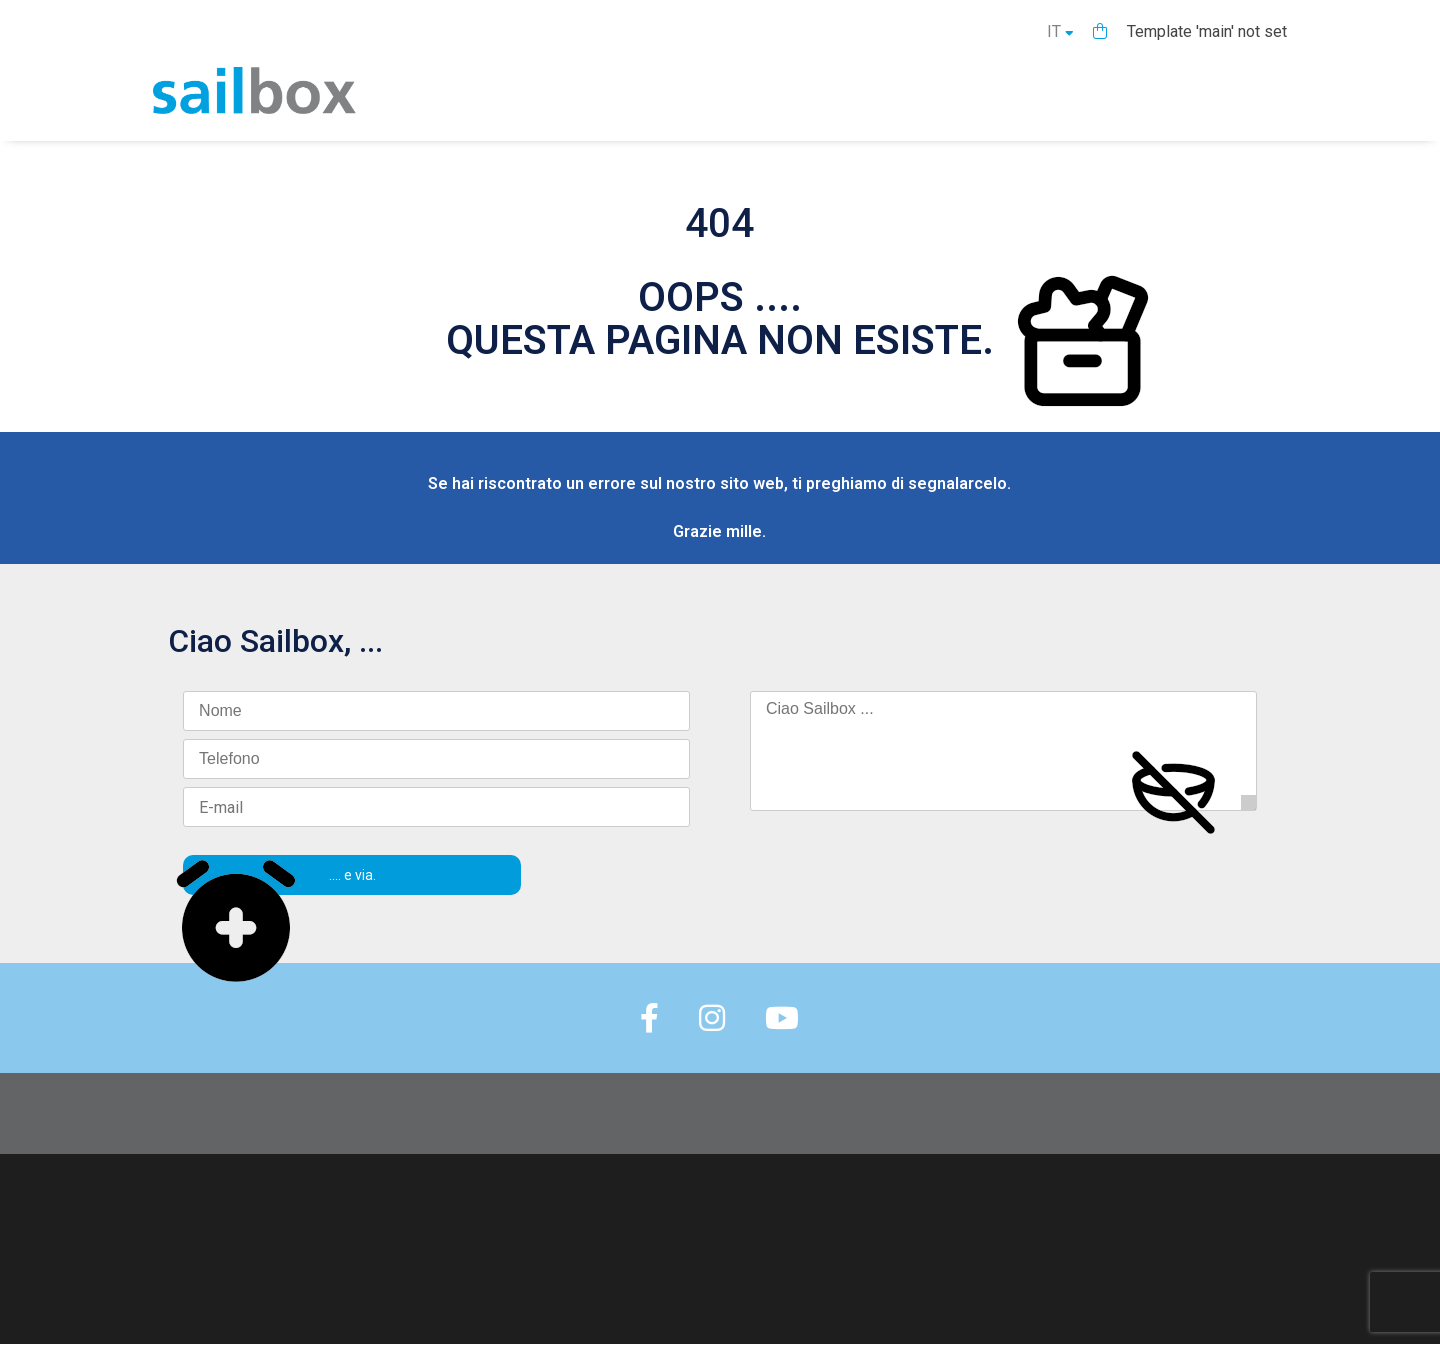 Image resolution: width=1440 pixels, height=1346 pixels. Describe the element at coordinates (1082, 341) in the screenshot. I see `access tools and utilities` at that location.